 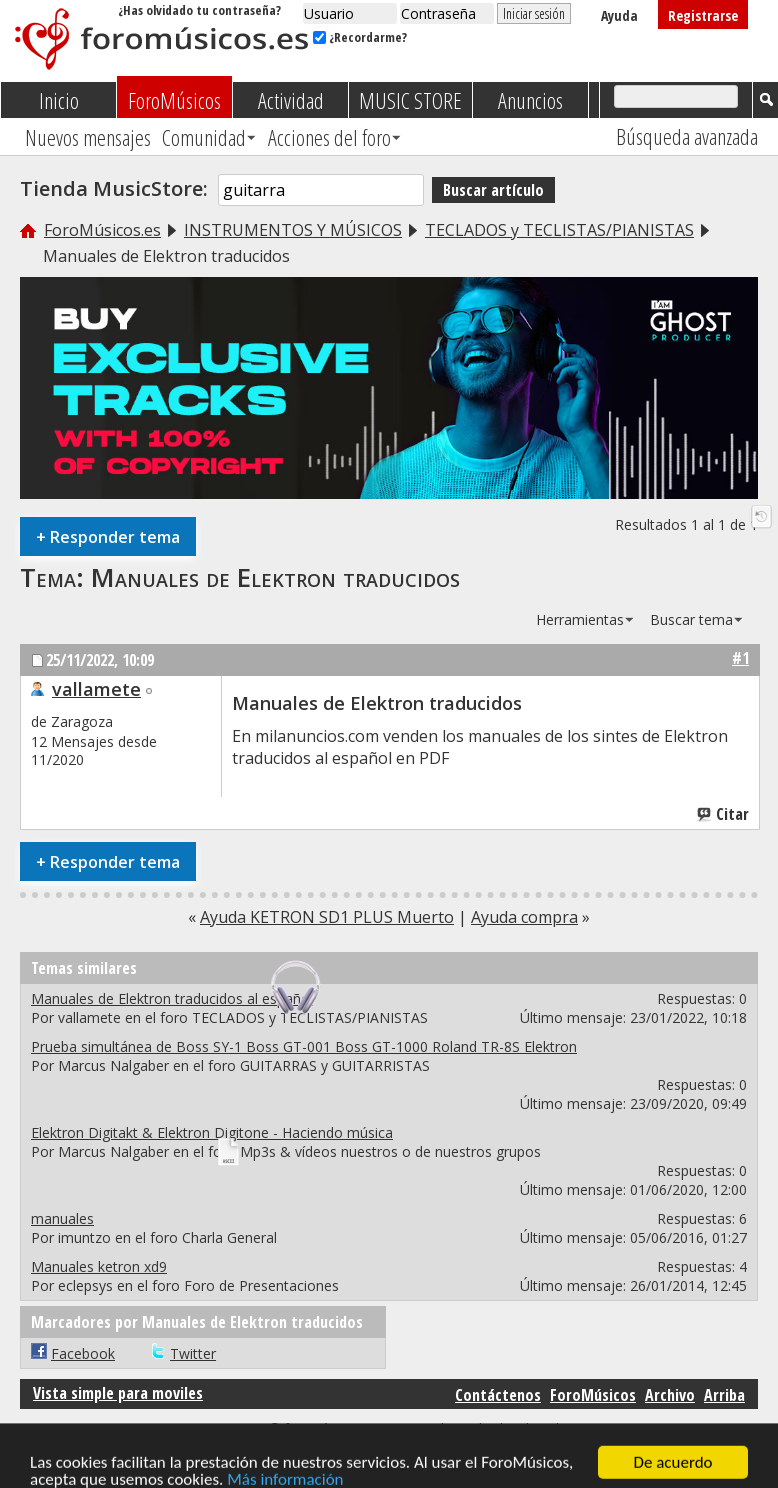 What do you see at coordinates (761, 516) in the screenshot?
I see `a deleted file in the trash` at bounding box center [761, 516].